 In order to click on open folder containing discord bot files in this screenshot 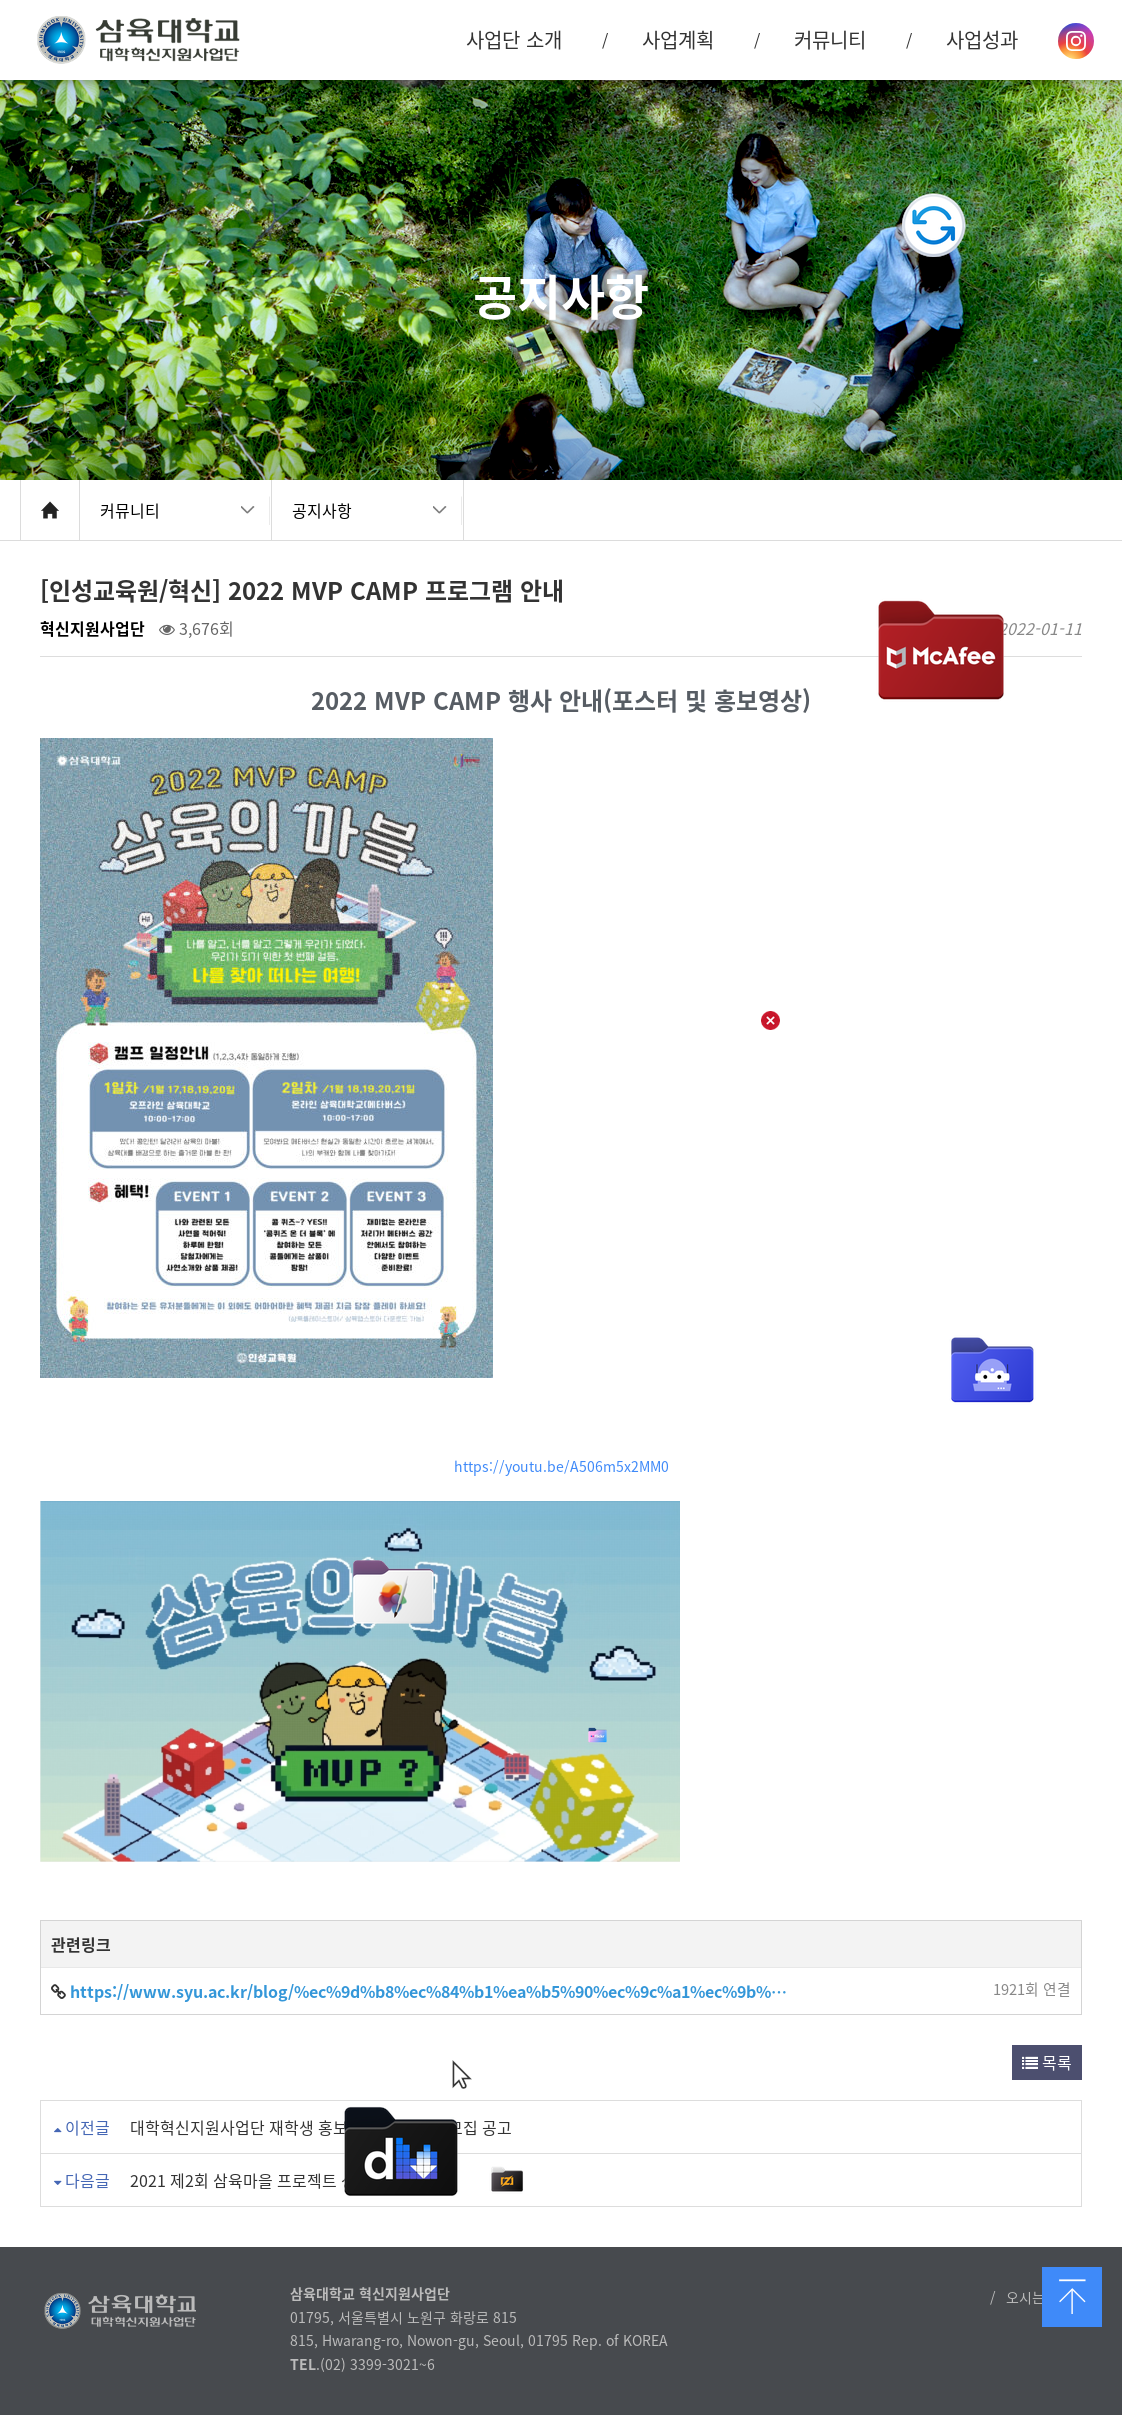, I will do `click(992, 1372)`.